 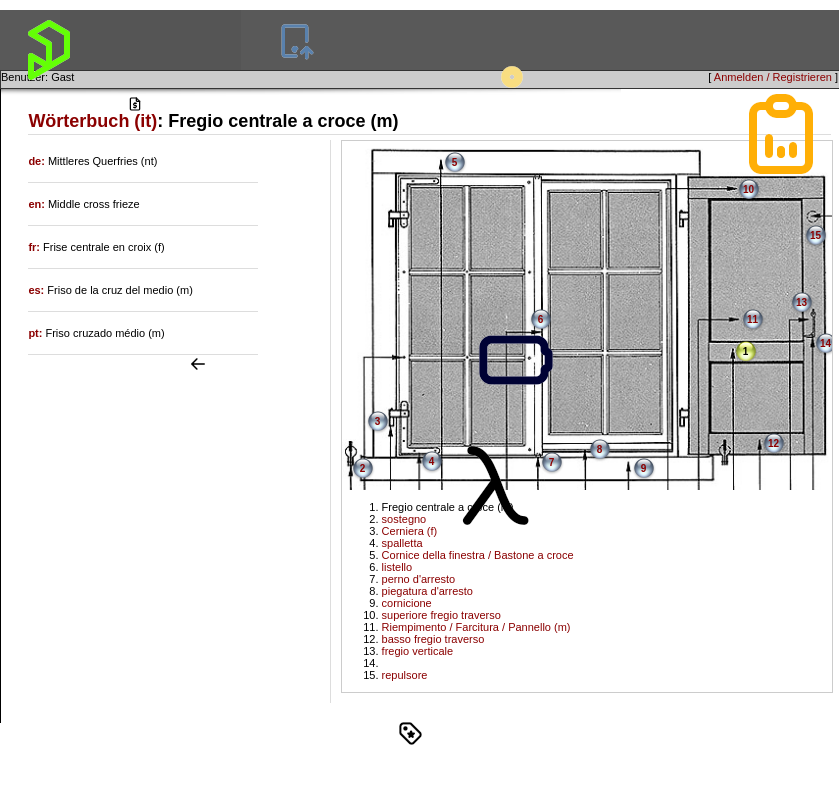 I want to click on upload content to tablet device, so click(x=295, y=41).